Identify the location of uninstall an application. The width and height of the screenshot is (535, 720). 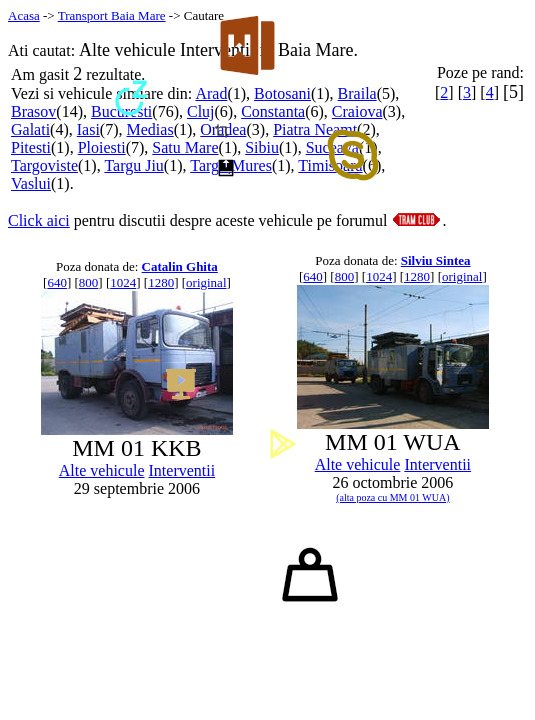
(226, 168).